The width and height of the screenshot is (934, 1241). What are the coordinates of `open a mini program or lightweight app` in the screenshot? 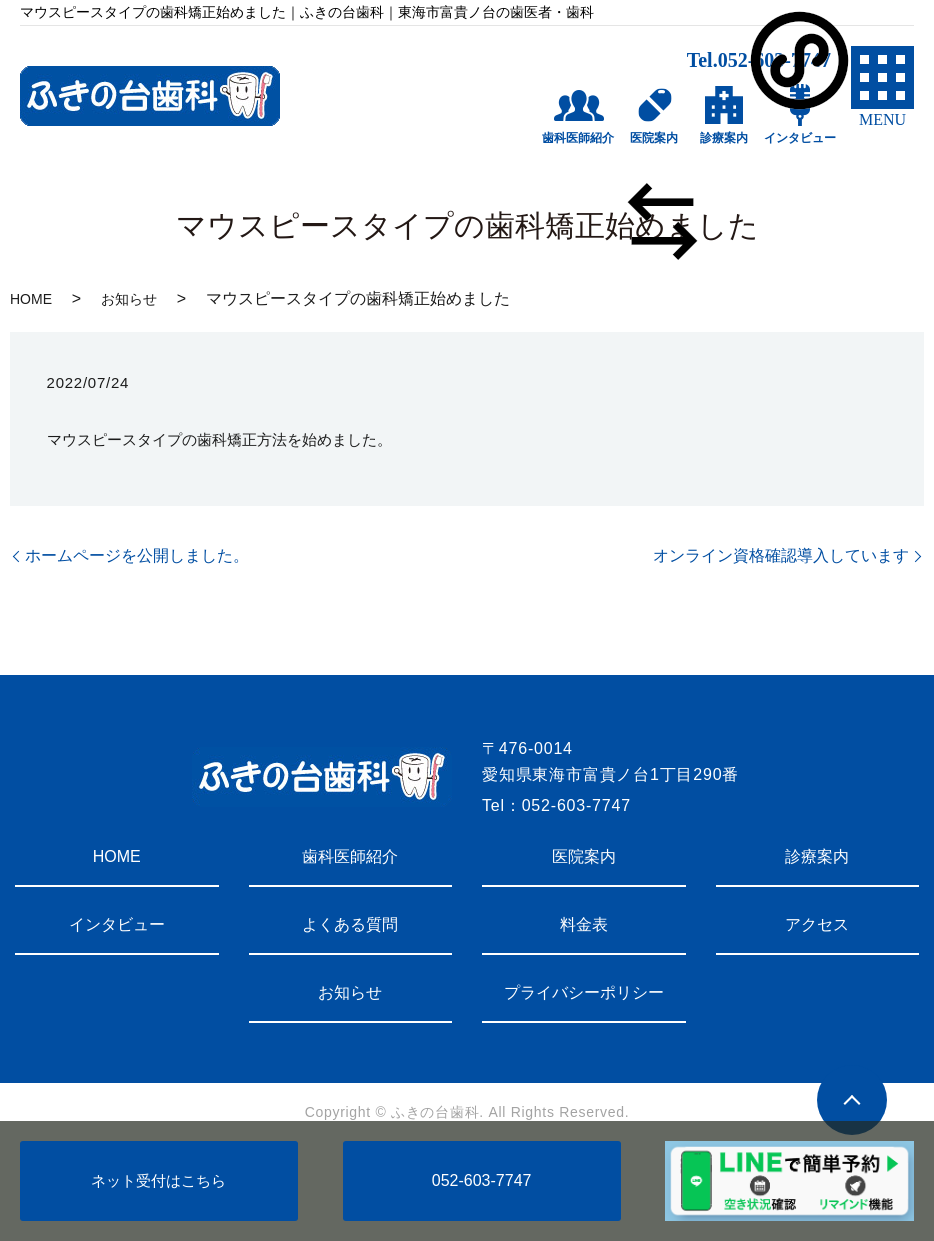 It's located at (799, 60).